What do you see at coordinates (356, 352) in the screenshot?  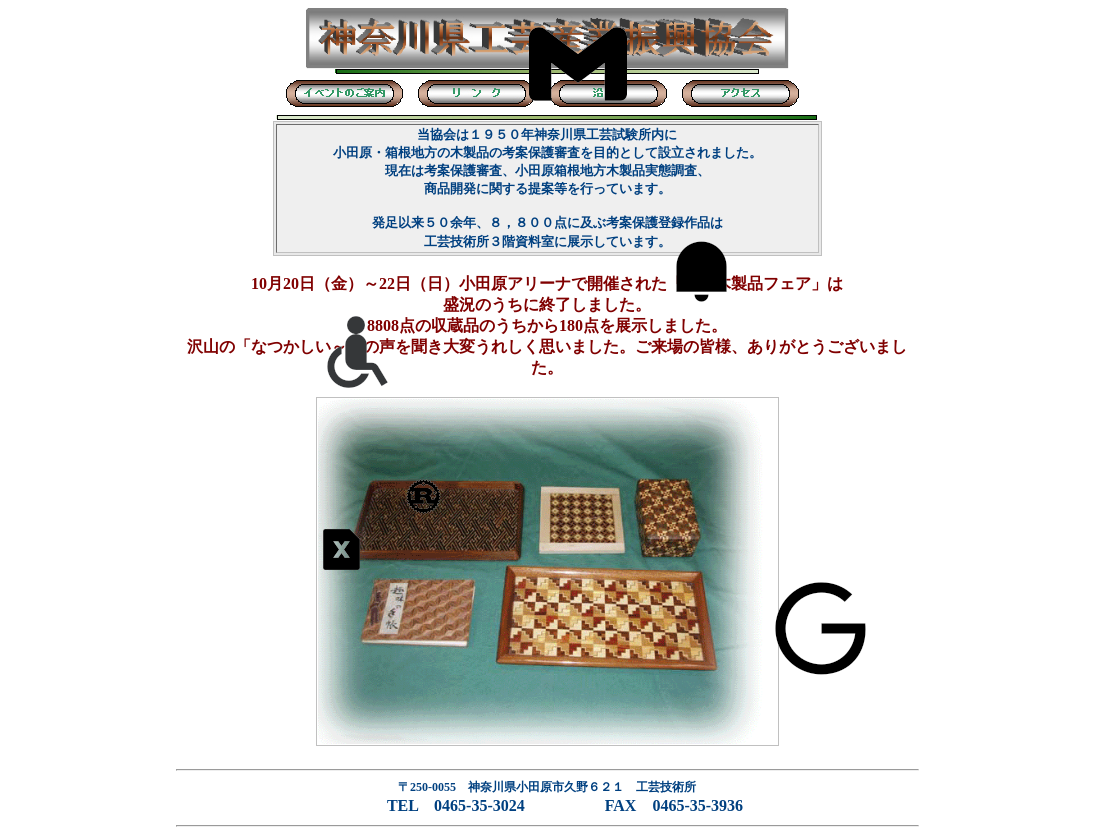 I see `indicates wheelchair accessibility` at bounding box center [356, 352].